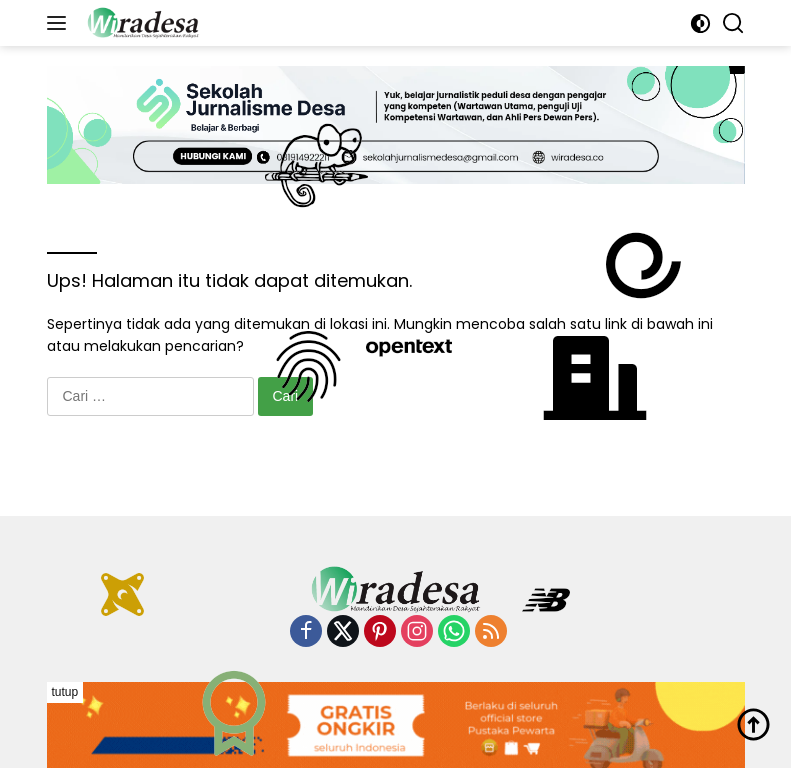 Image resolution: width=791 pixels, height=768 pixels. Describe the element at coordinates (308, 366) in the screenshot. I see `MonkeyTie company logo` at that location.